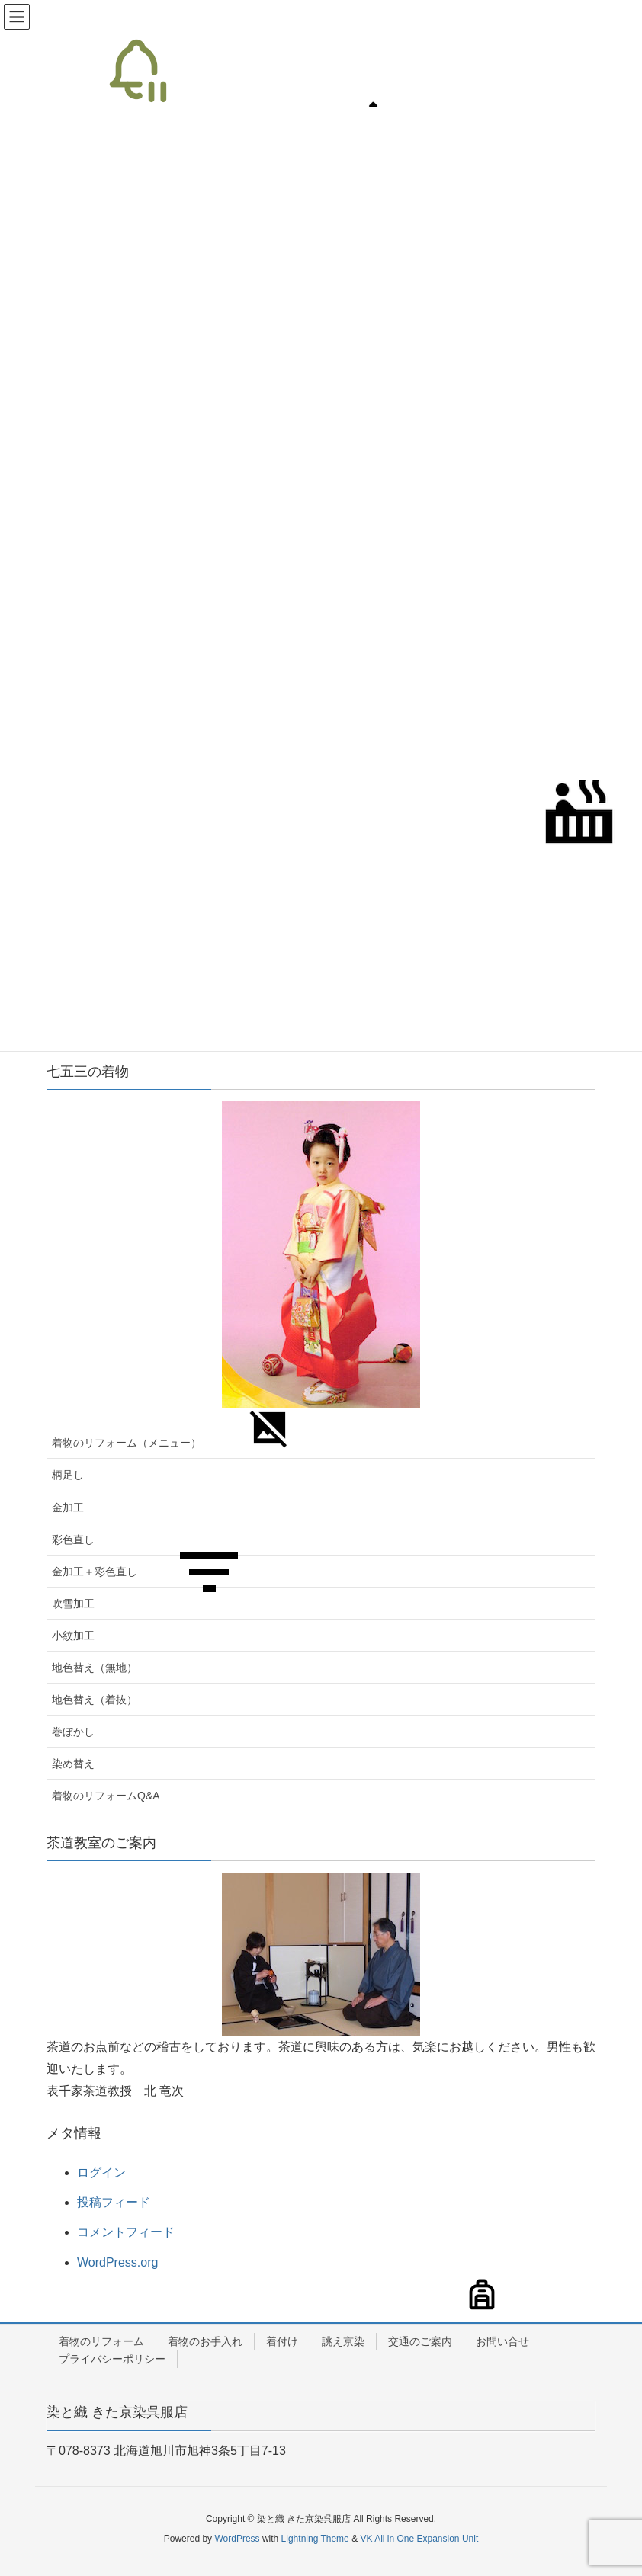 The width and height of the screenshot is (642, 2576). What do you see at coordinates (136, 69) in the screenshot?
I see `pause notifications` at bounding box center [136, 69].